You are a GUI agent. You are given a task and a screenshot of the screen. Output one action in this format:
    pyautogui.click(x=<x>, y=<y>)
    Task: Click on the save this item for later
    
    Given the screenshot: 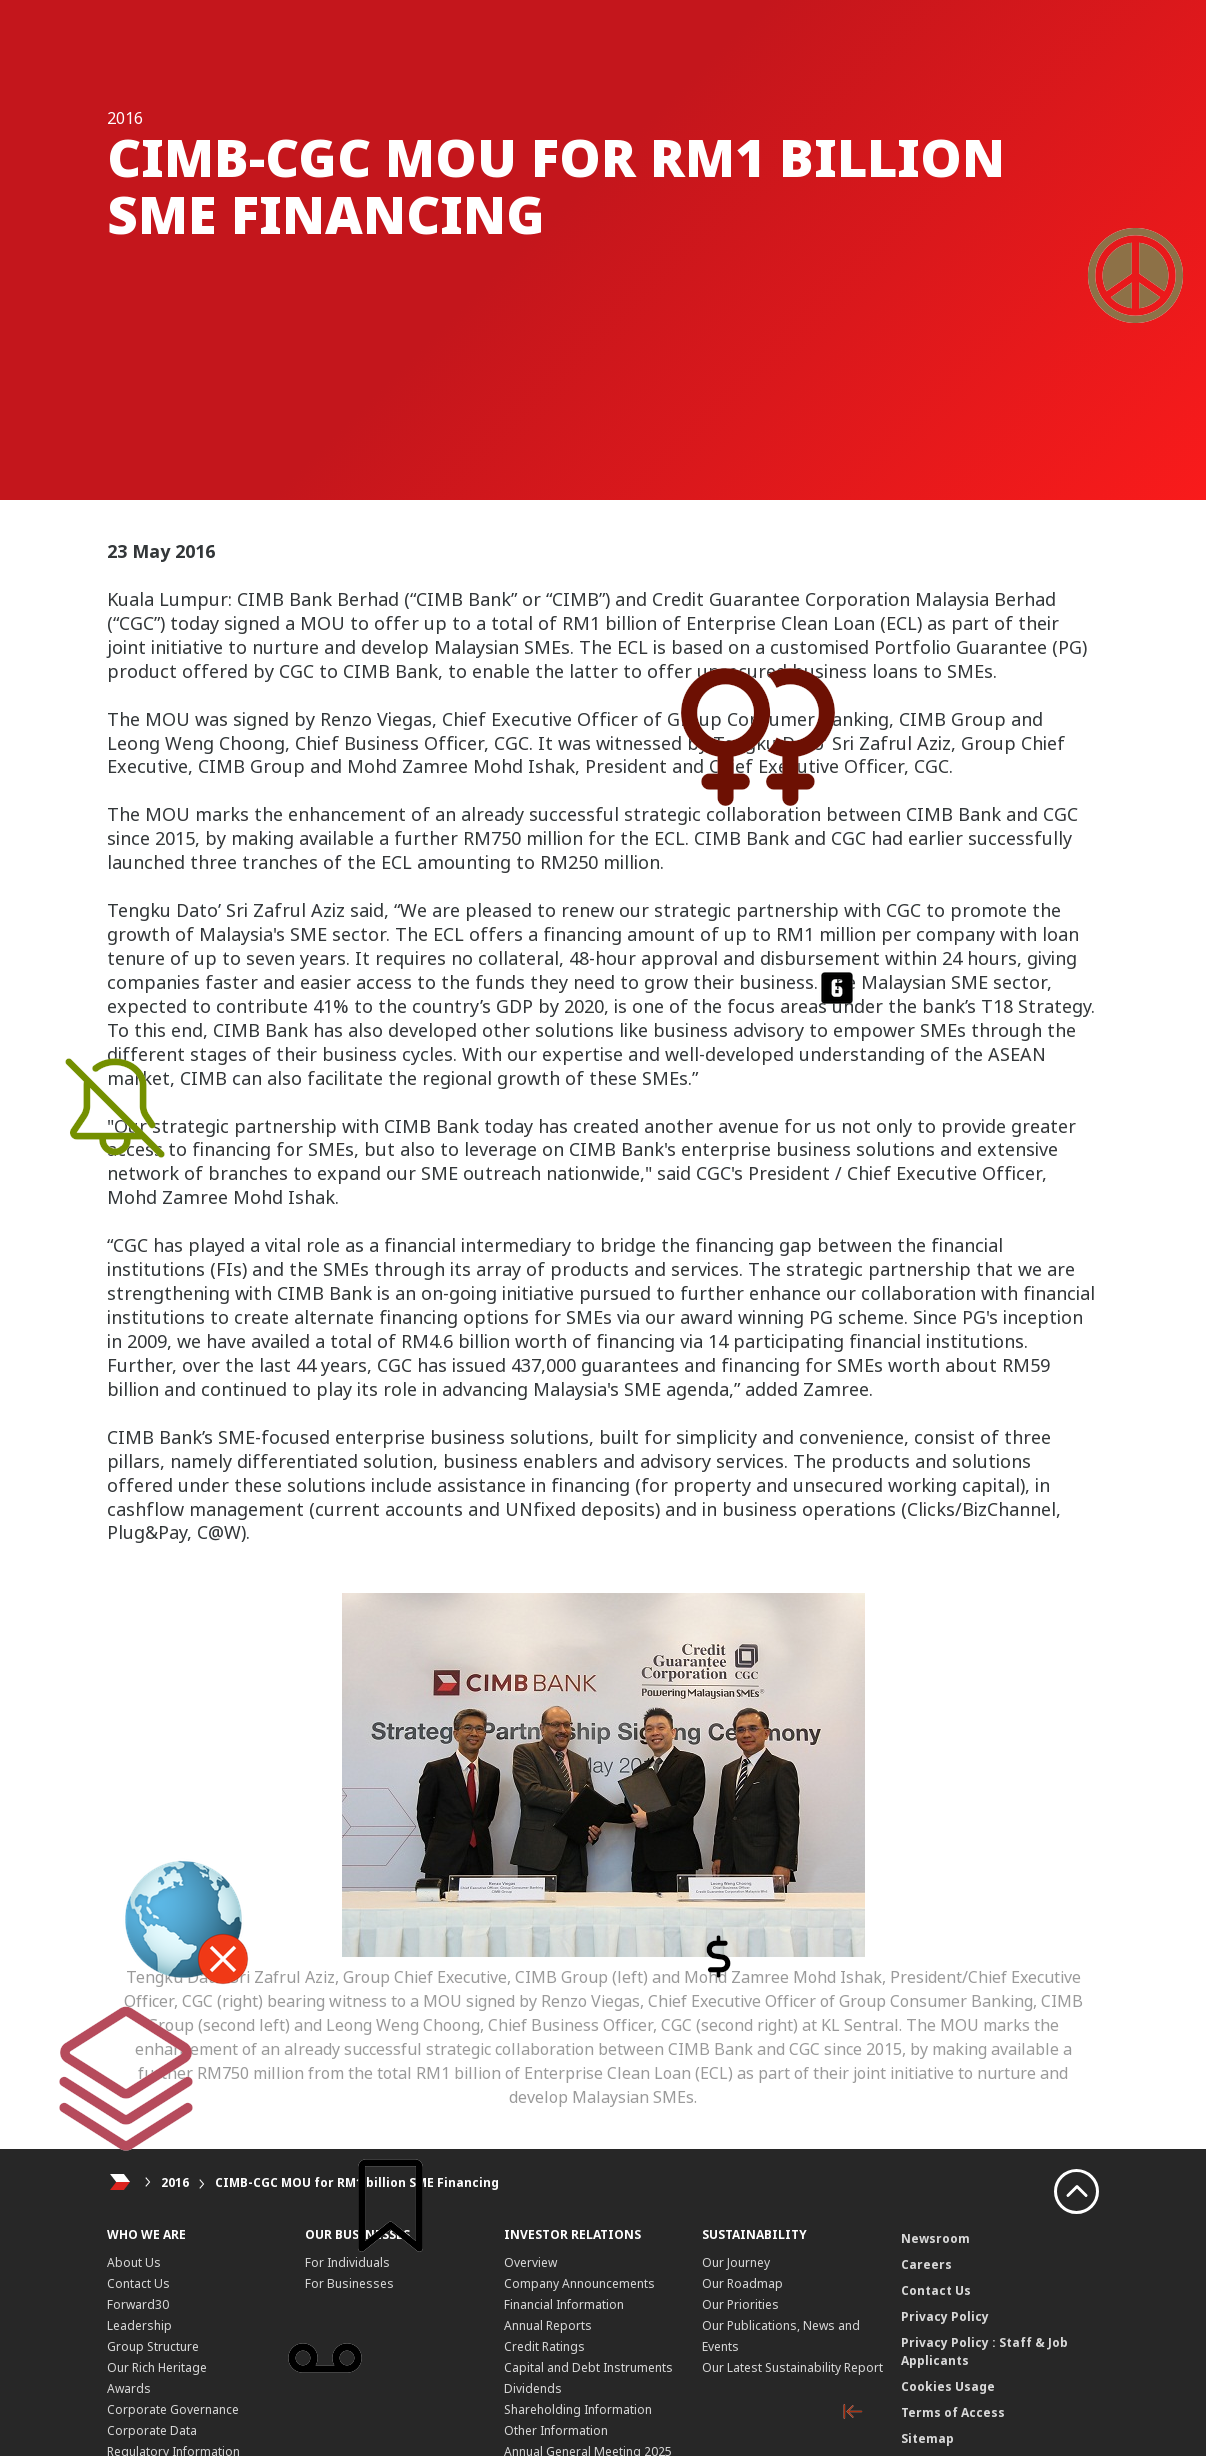 What is the action you would take?
    pyautogui.click(x=390, y=2205)
    